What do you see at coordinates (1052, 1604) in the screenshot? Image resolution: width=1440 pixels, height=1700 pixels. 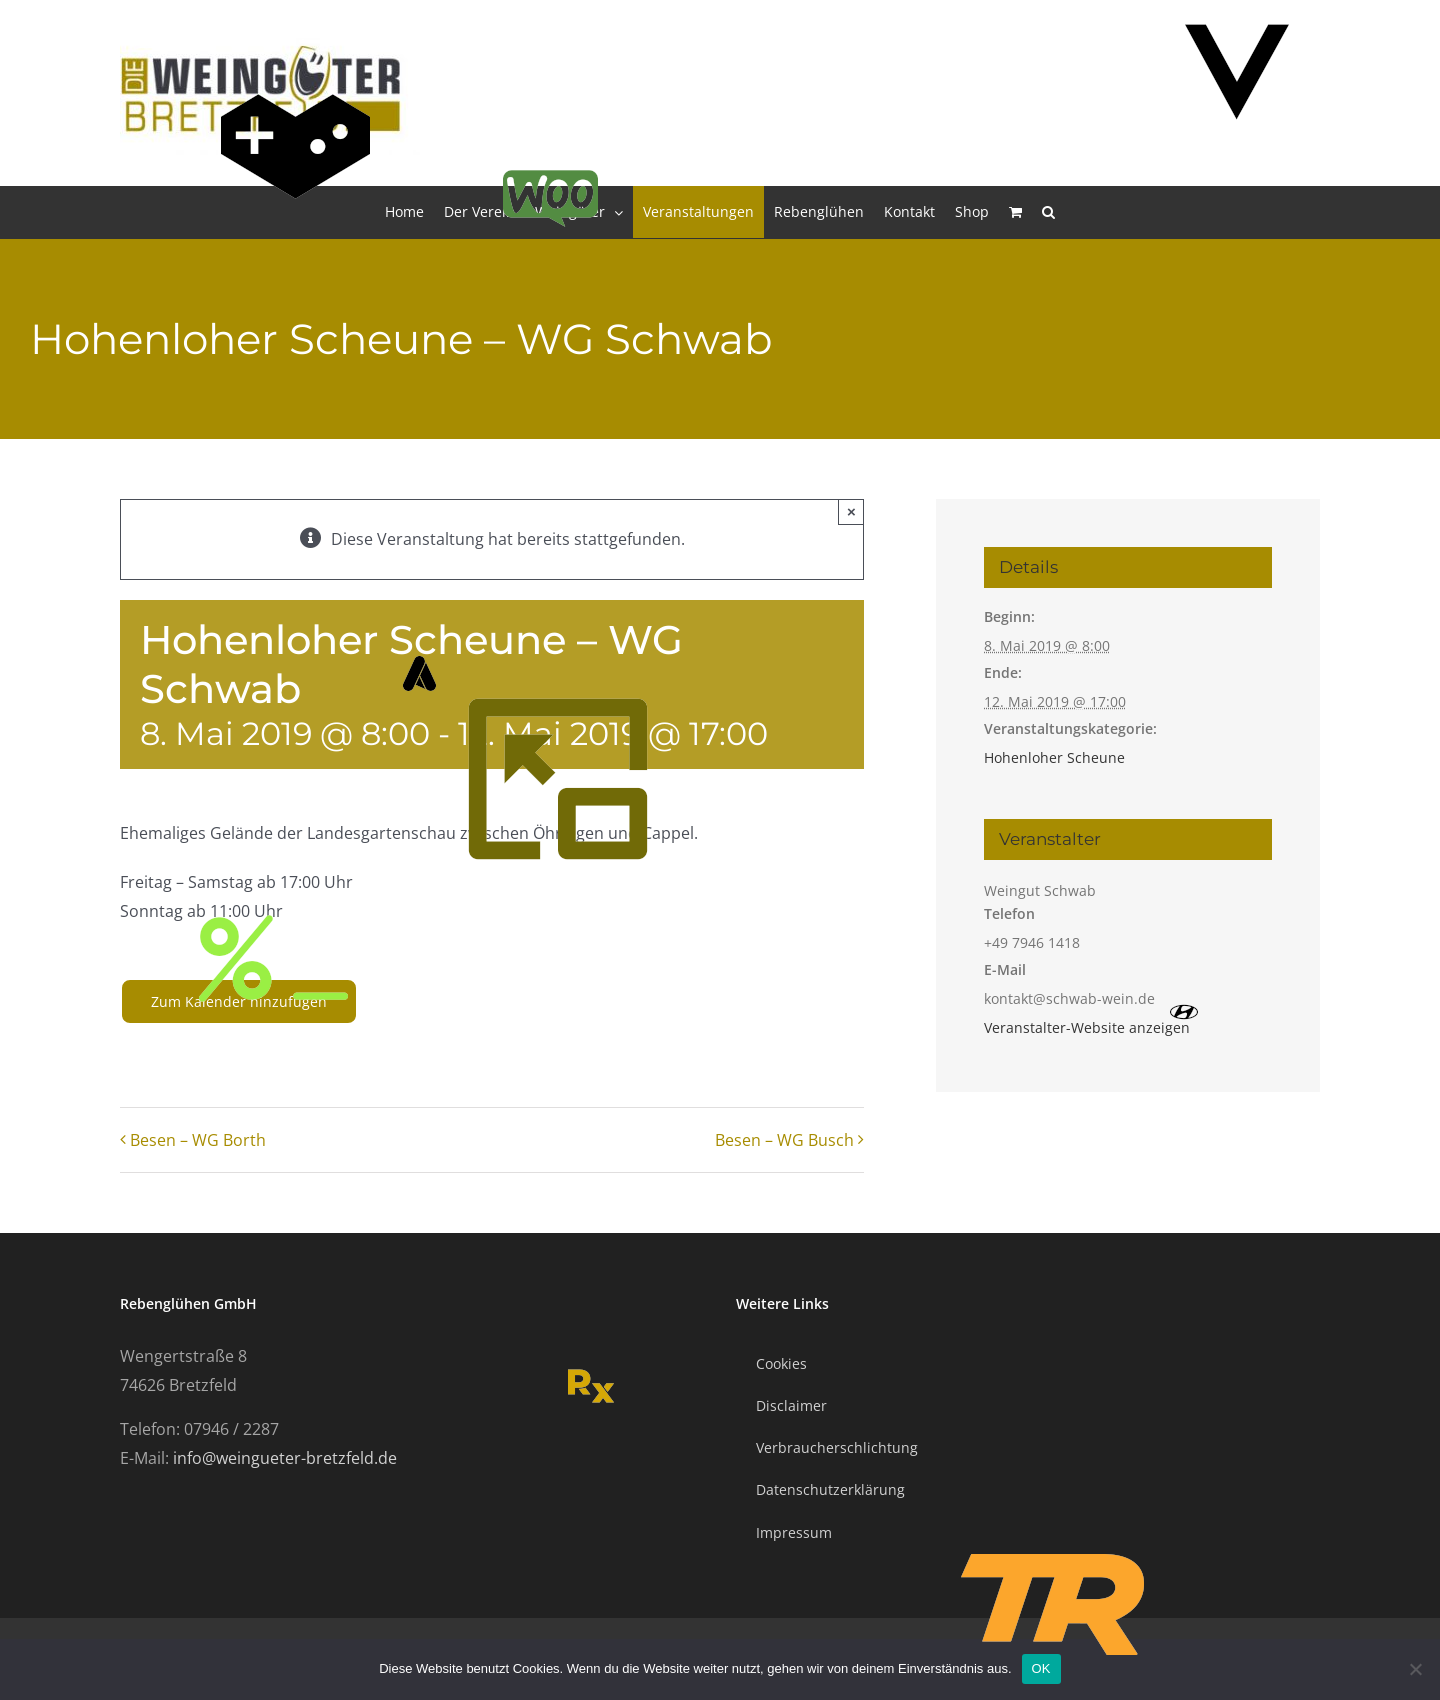 I see `open the TrainerRoad cycling training app` at bounding box center [1052, 1604].